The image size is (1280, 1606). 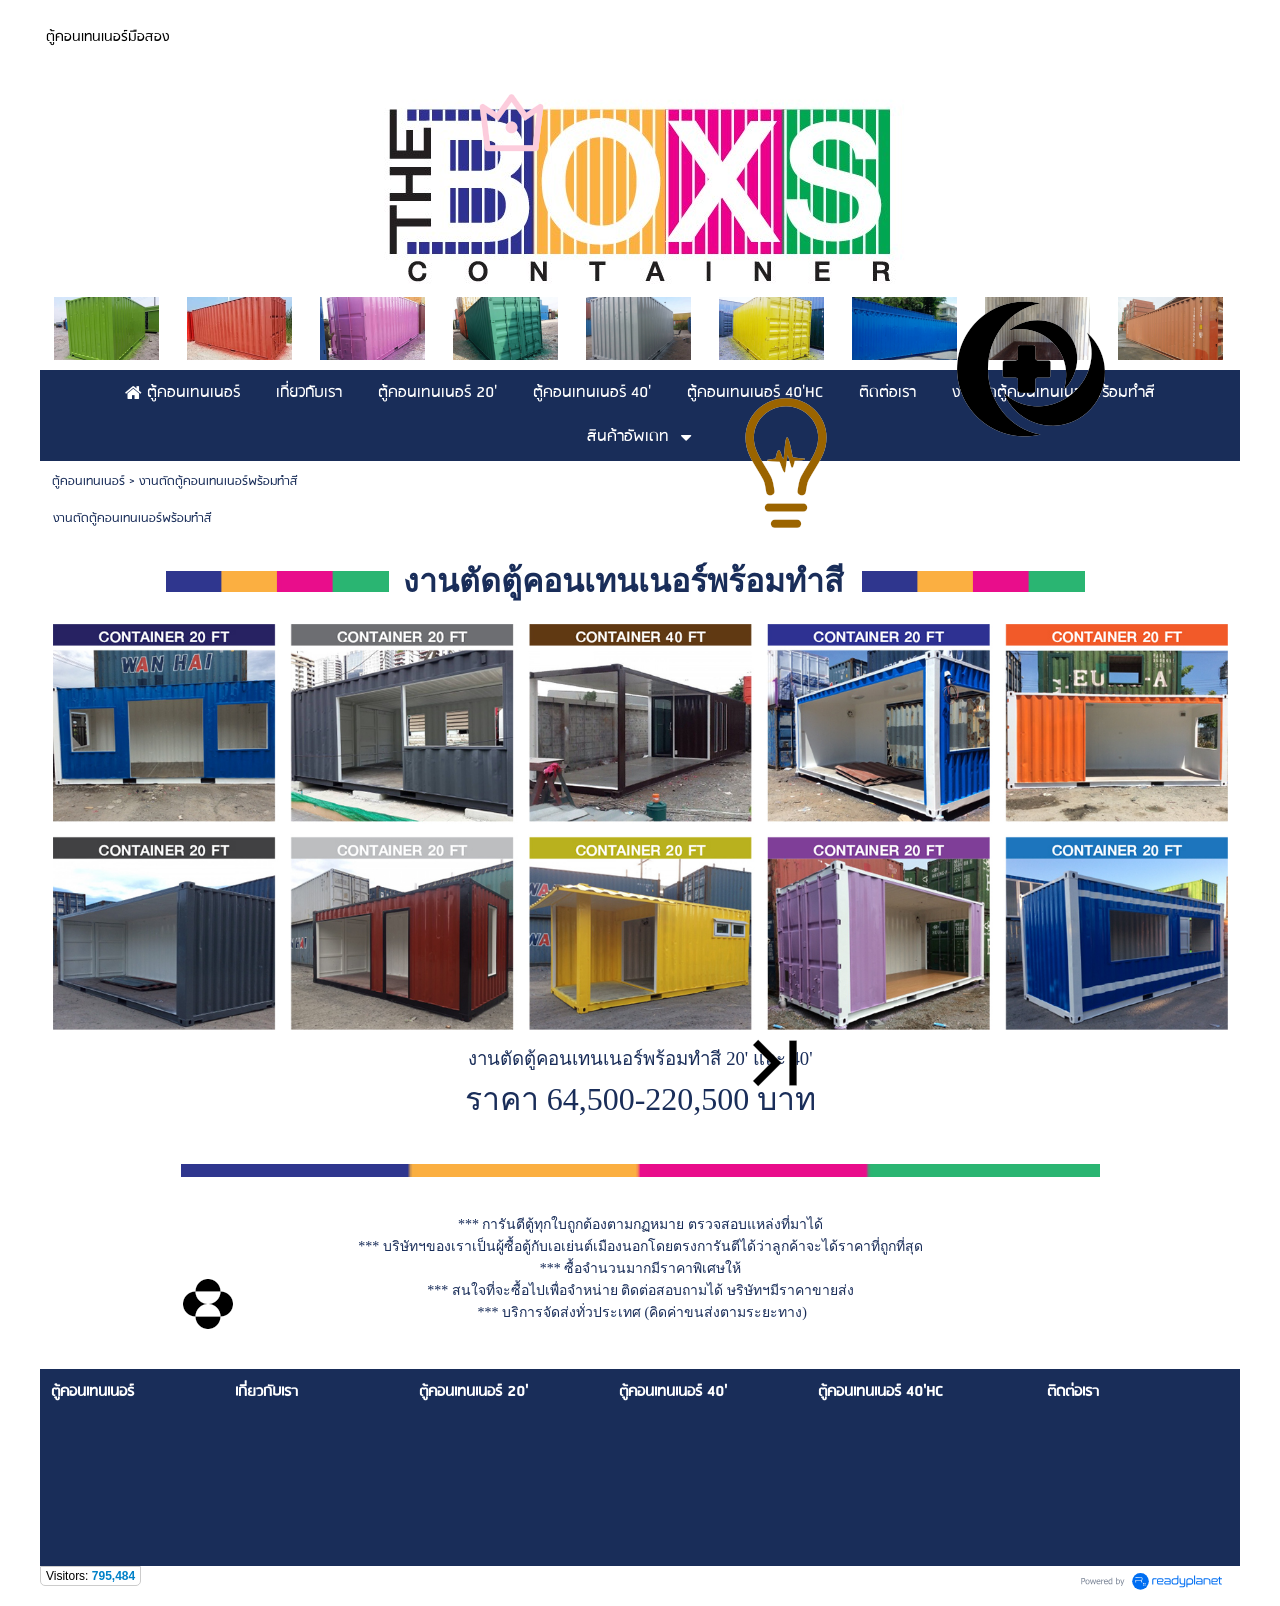 I want to click on indicates VIP or premium membership status, so click(x=511, y=124).